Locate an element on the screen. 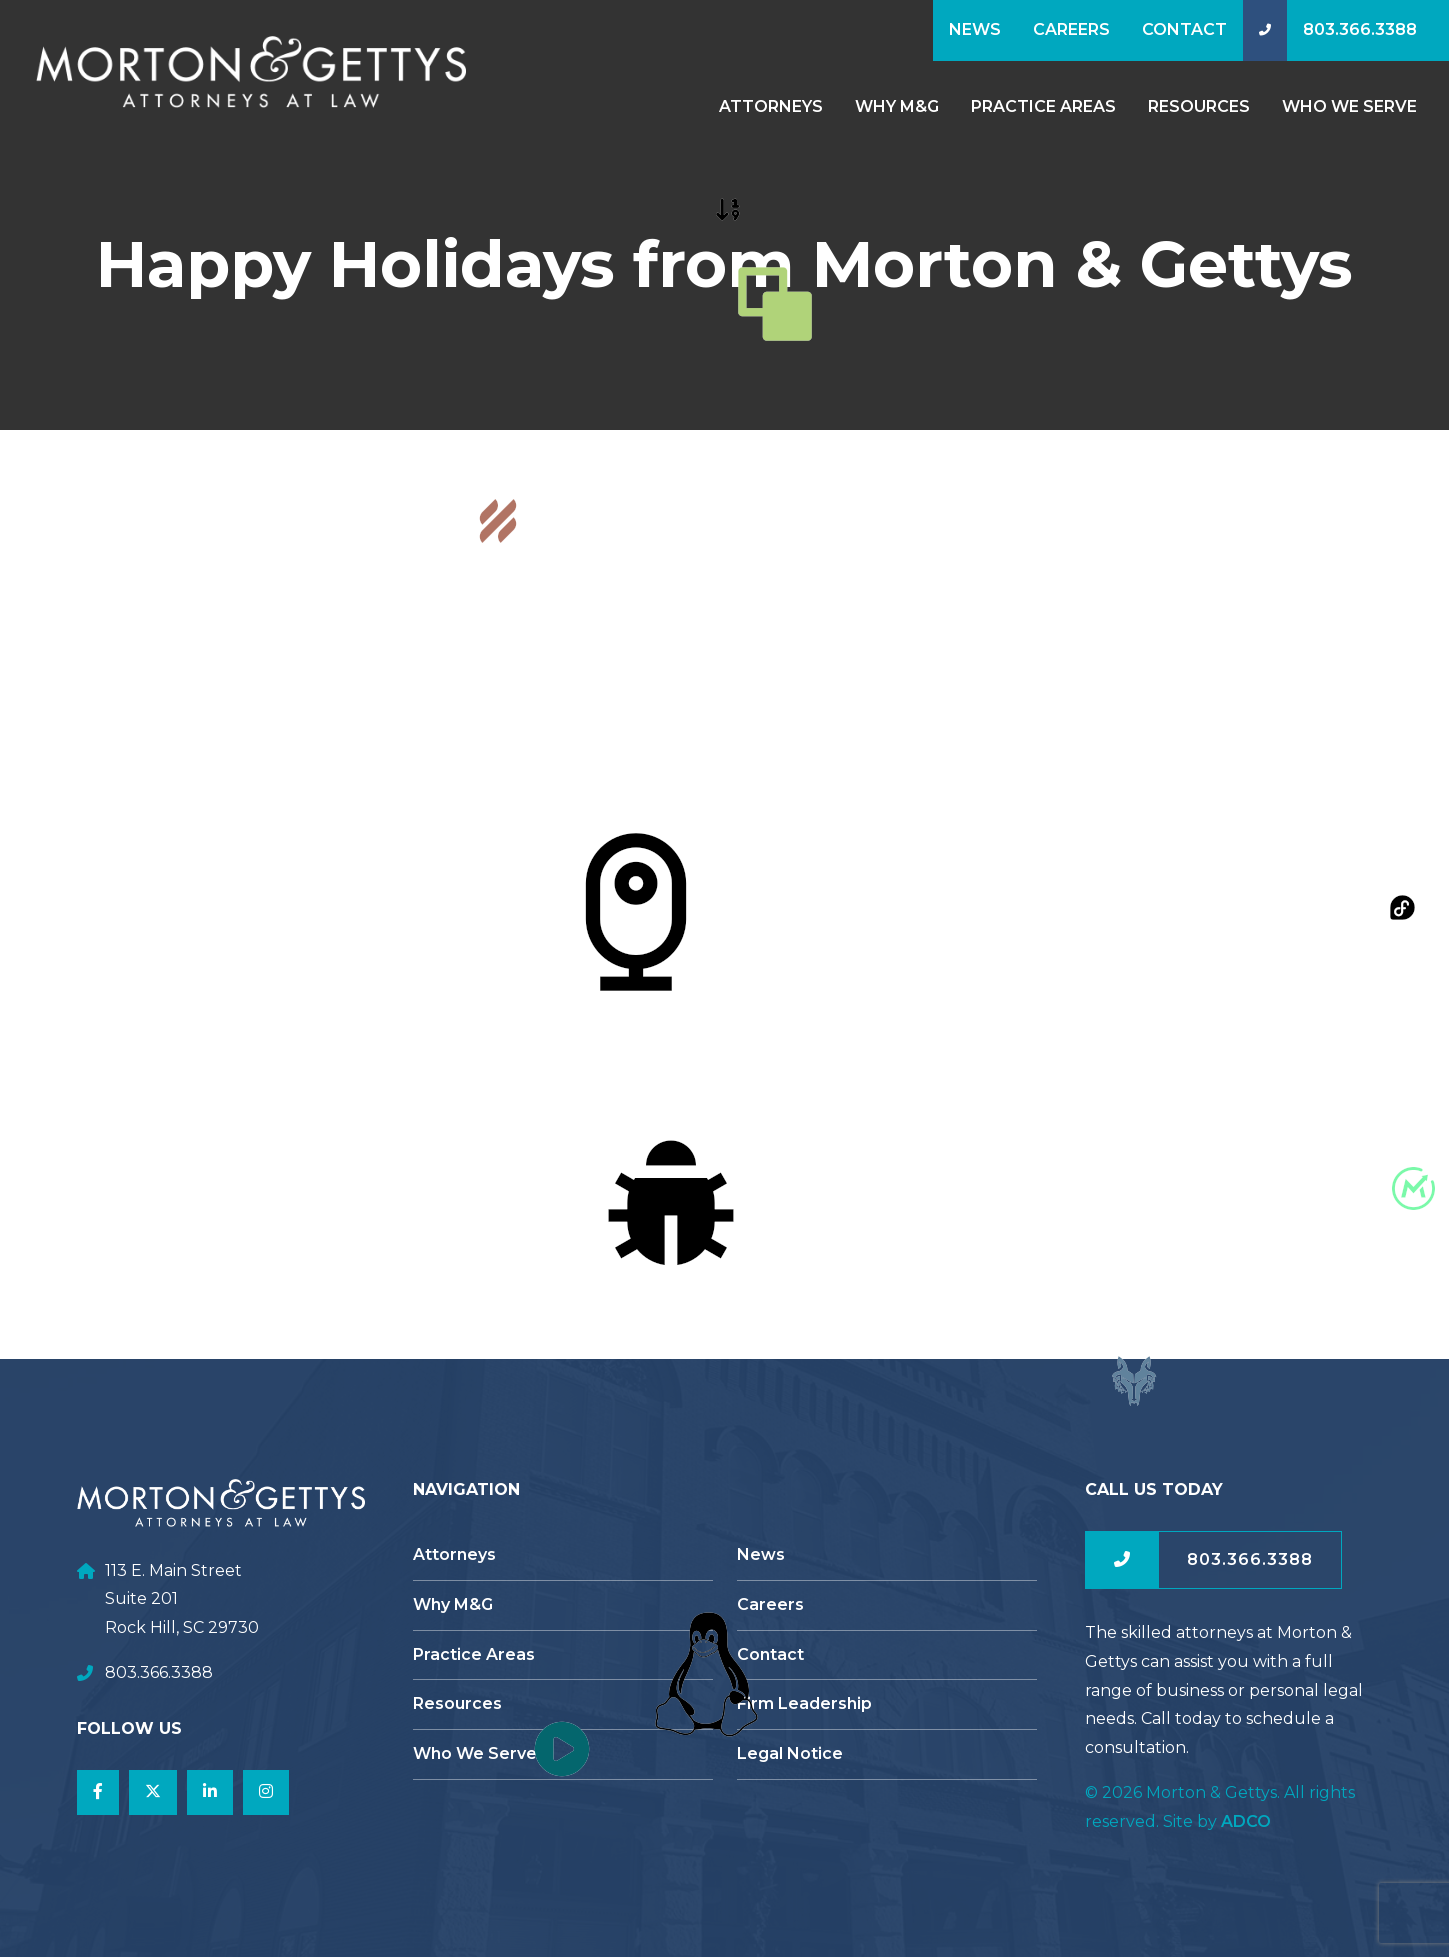 The width and height of the screenshot is (1449, 1957). play media or video content is located at coordinates (562, 1749).